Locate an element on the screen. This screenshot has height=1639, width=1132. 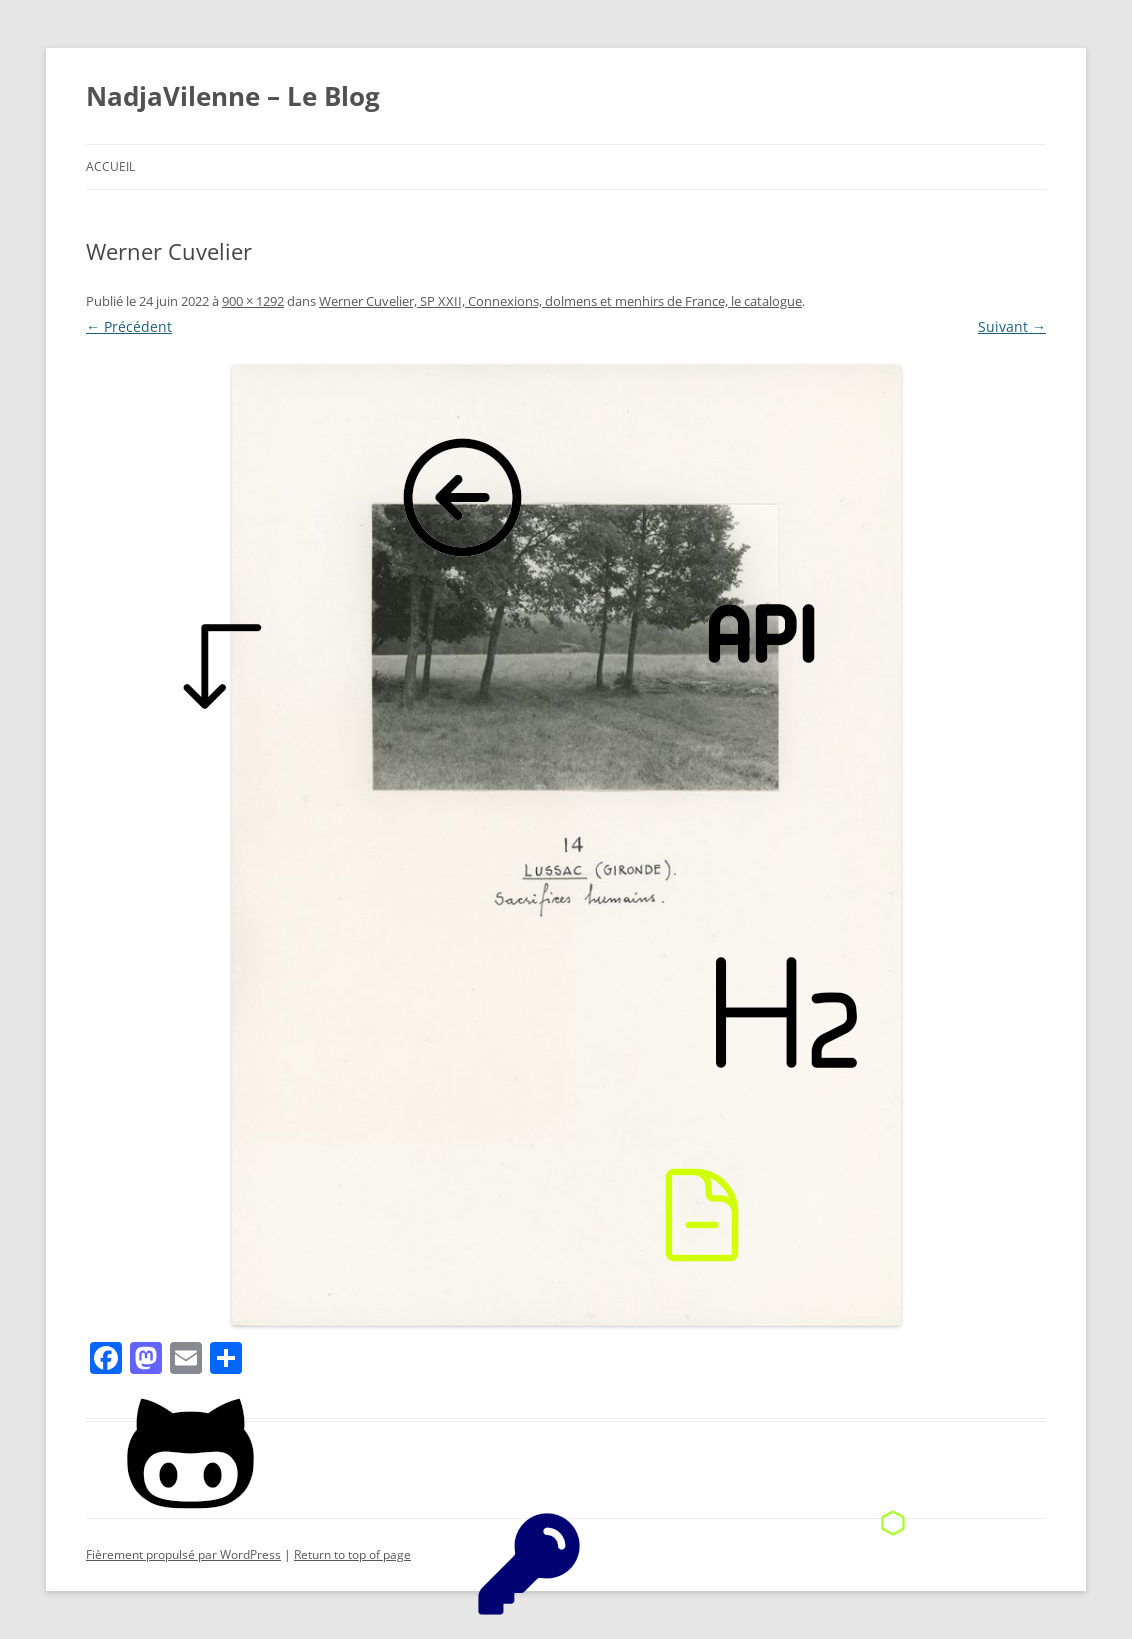
access security or authentication settings is located at coordinates (529, 1564).